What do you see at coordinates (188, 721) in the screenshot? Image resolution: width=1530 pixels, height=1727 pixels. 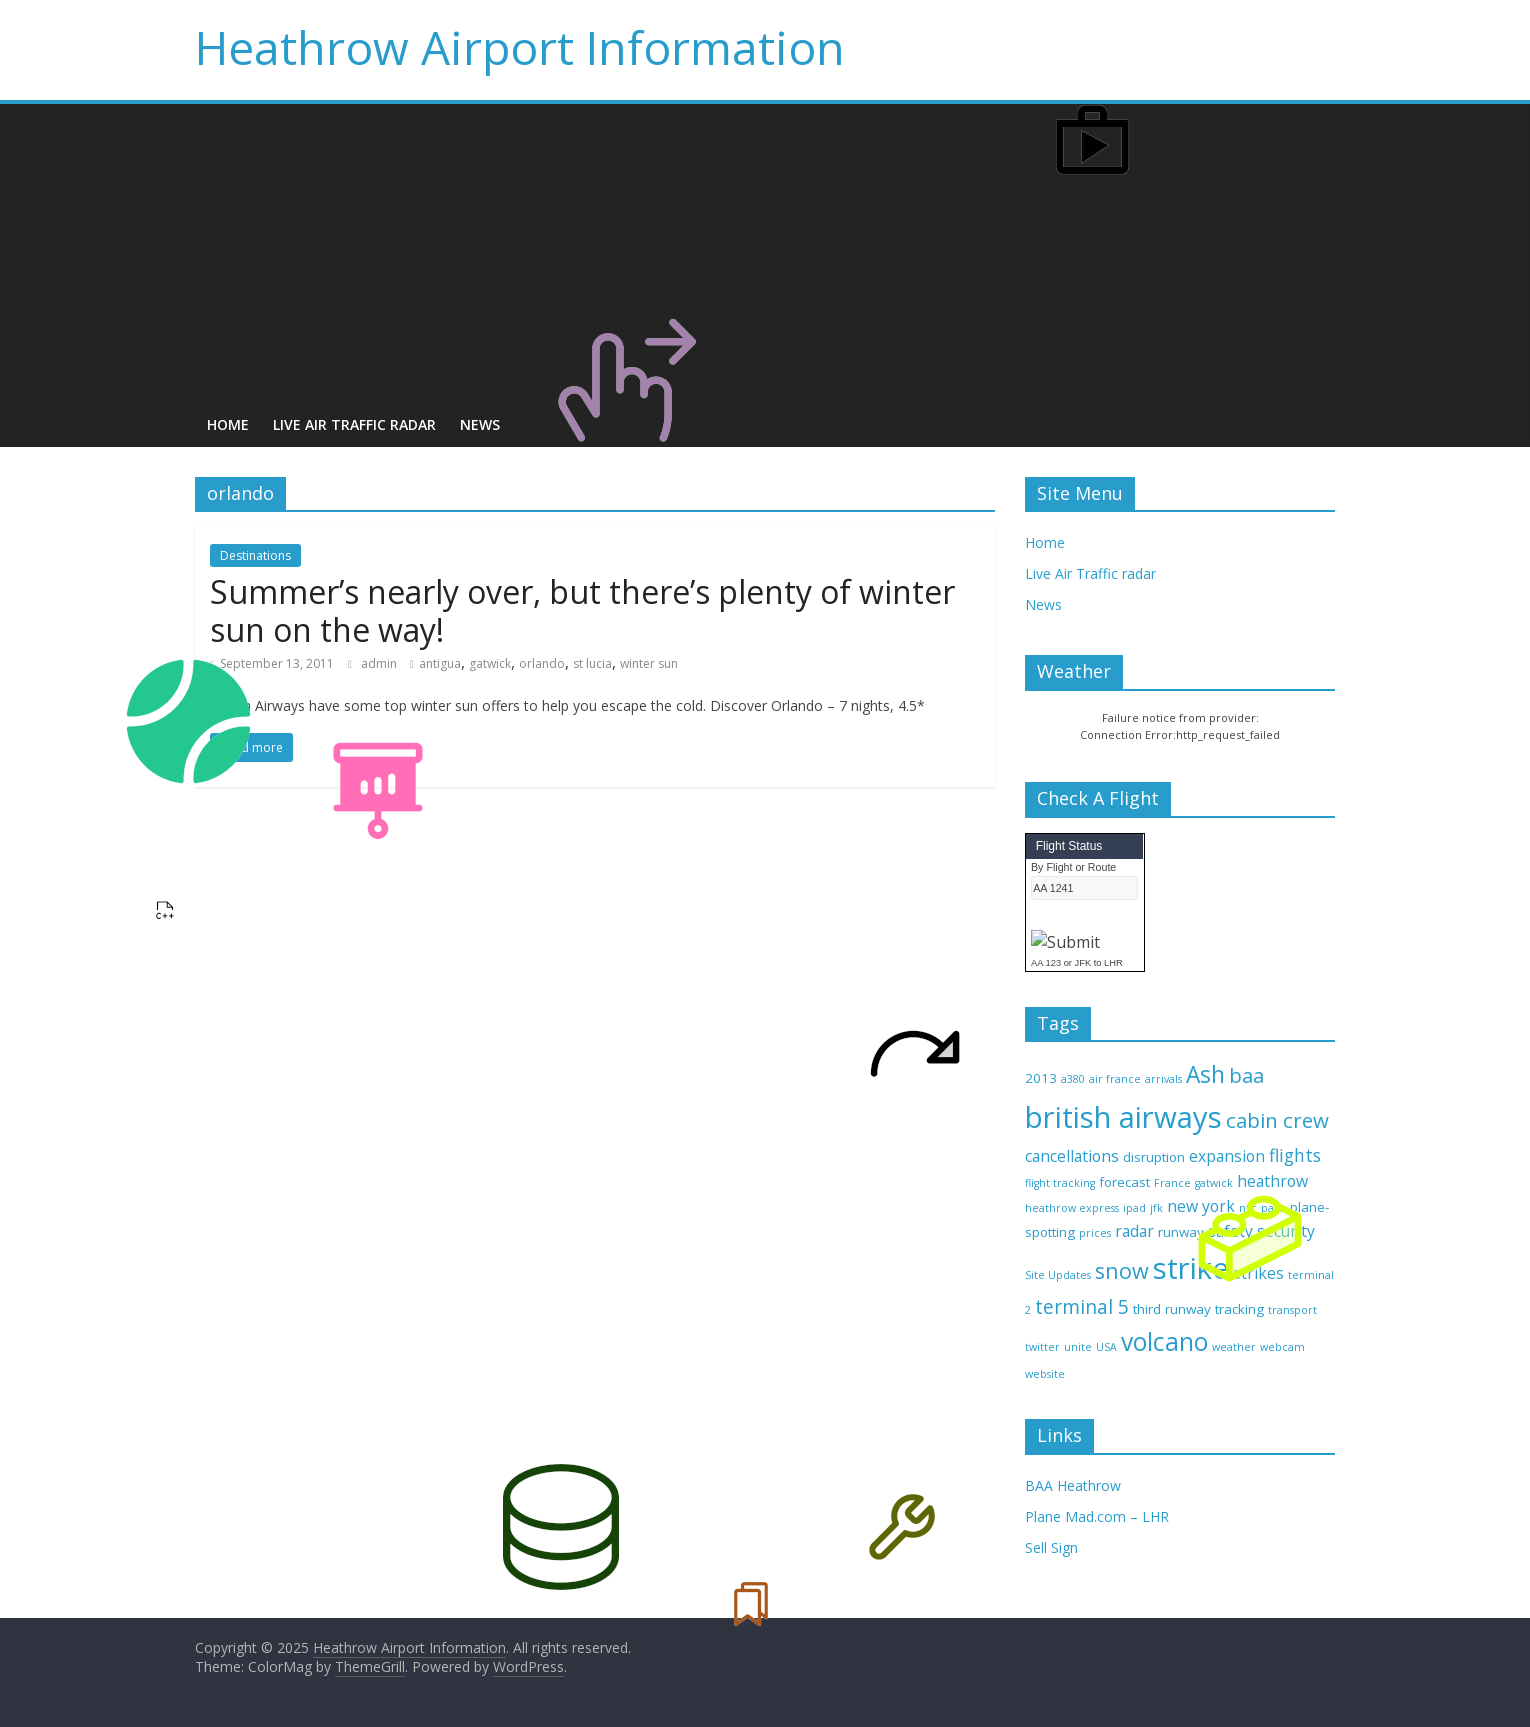 I see `access tennis or racquet sports features` at bounding box center [188, 721].